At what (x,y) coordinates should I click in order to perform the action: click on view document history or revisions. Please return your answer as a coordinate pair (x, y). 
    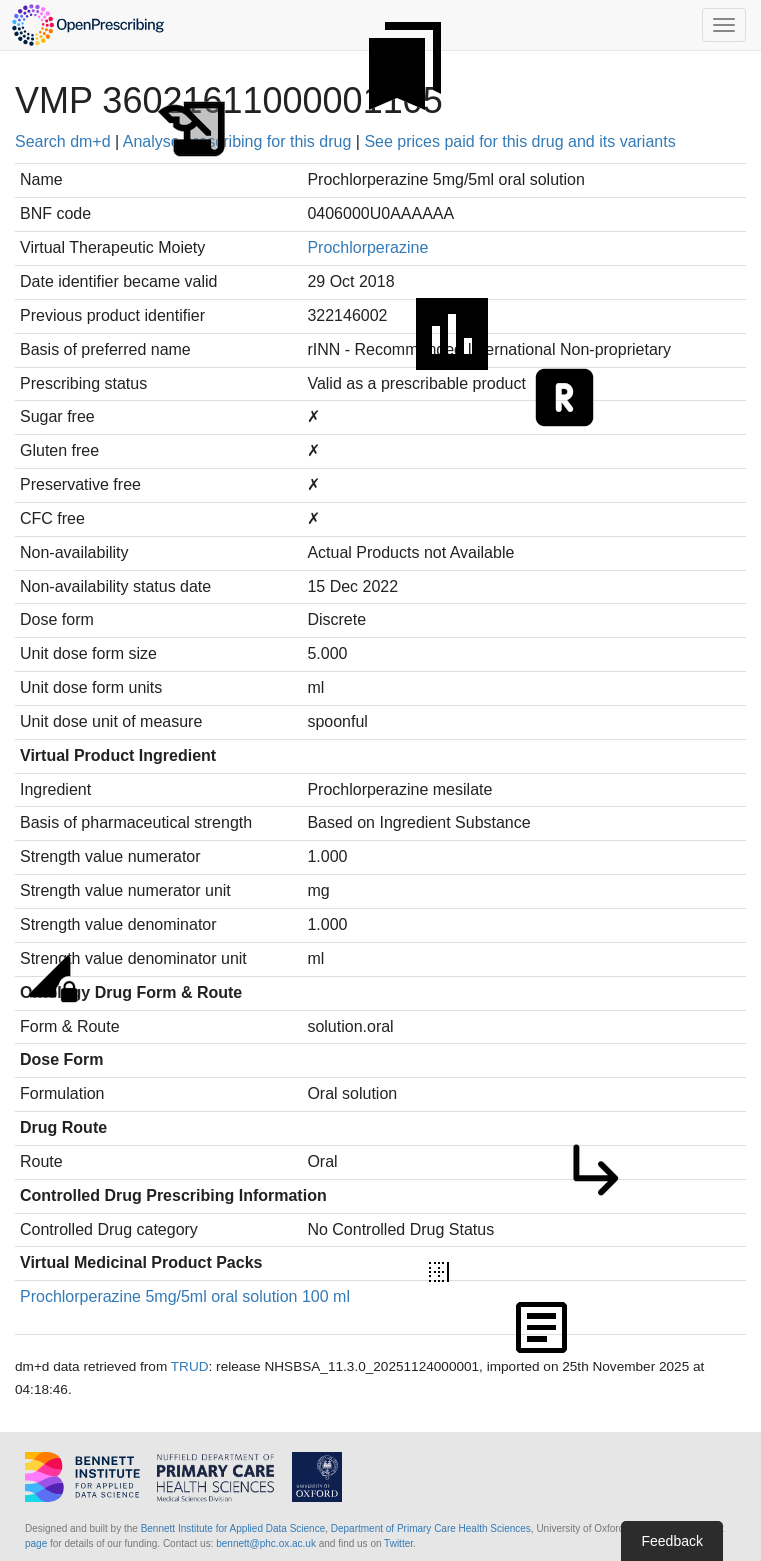
    Looking at the image, I should click on (194, 129).